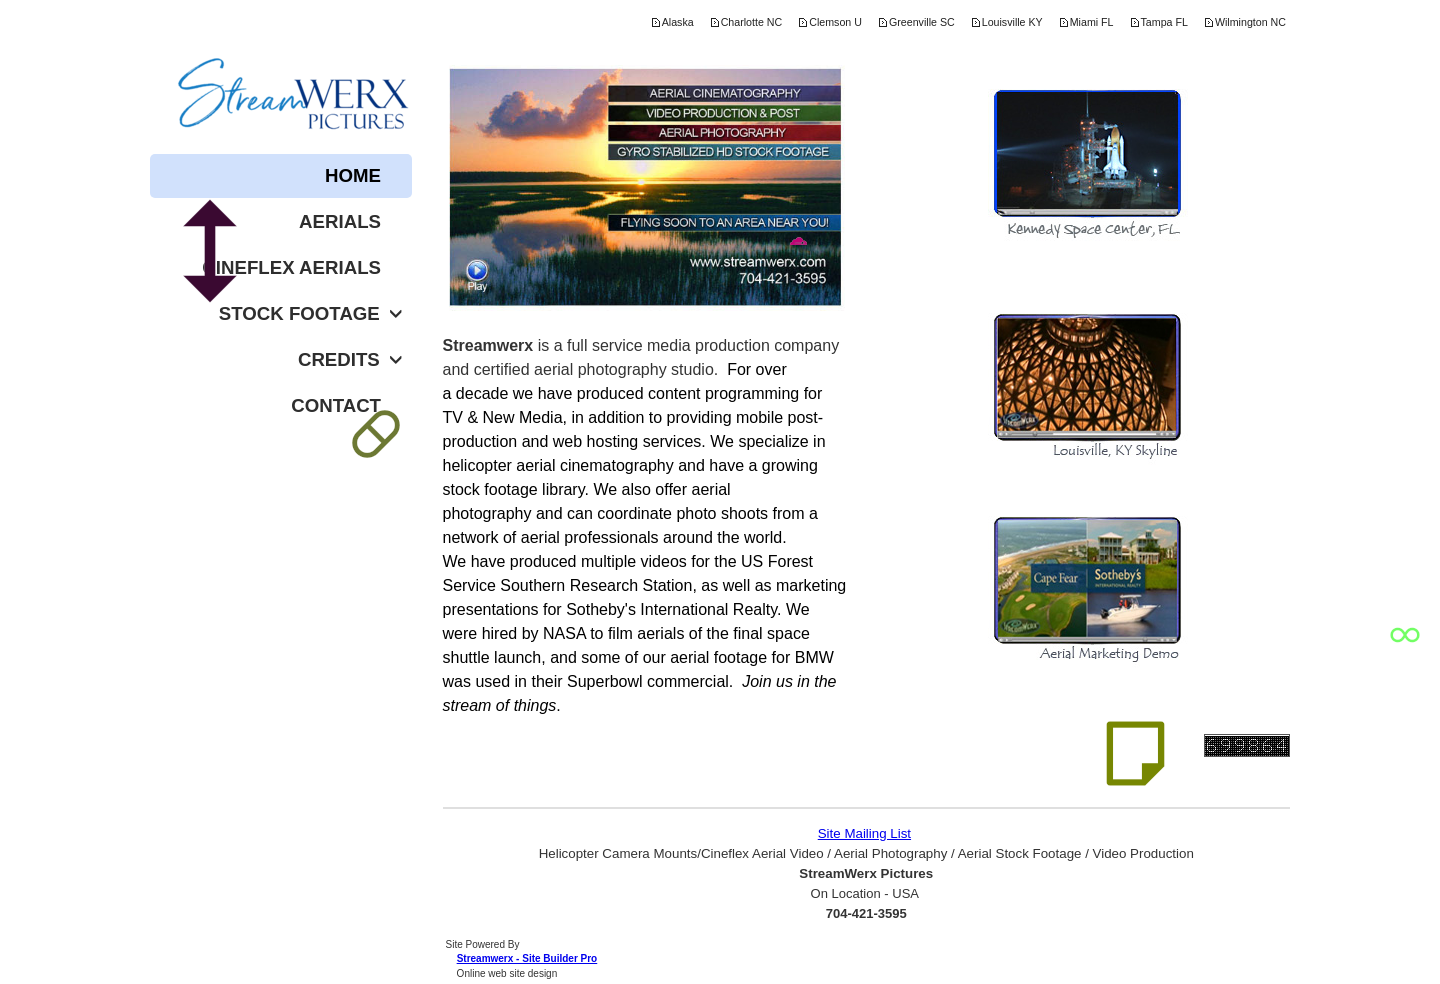  I want to click on Cloudflare logo, so click(798, 241).